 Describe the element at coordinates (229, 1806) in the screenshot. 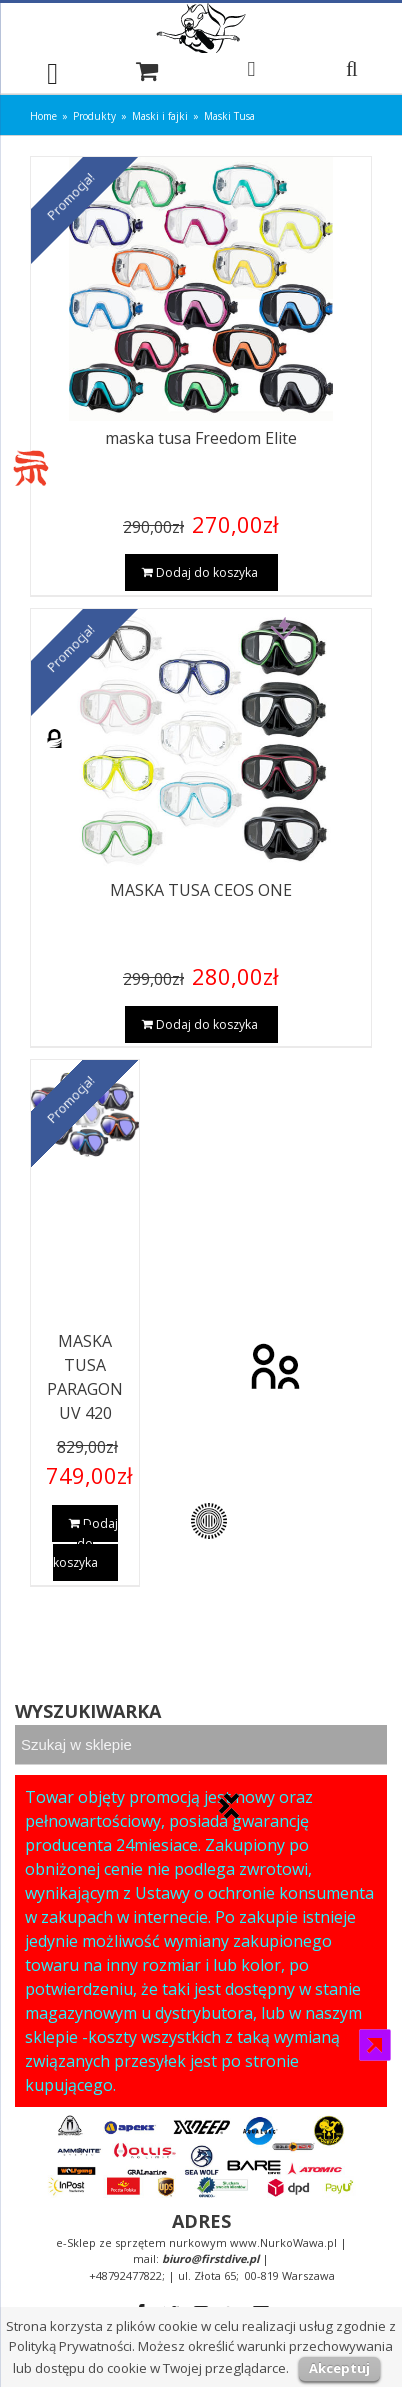

I see `tricentis company logo` at that location.